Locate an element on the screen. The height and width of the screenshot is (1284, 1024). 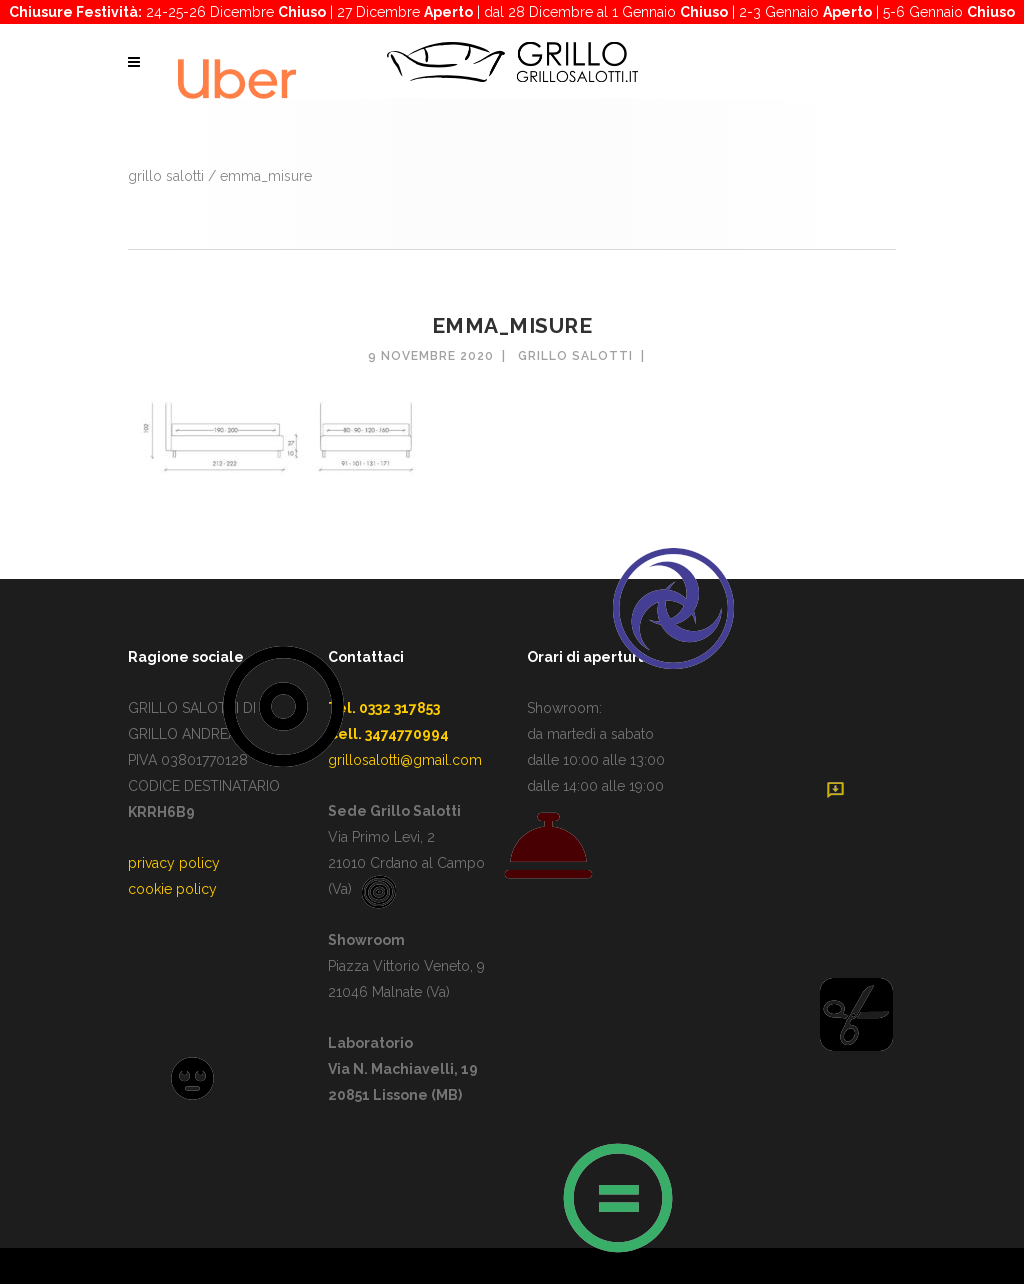
optuna hyperparameter optimization framework logo is located at coordinates (379, 892).